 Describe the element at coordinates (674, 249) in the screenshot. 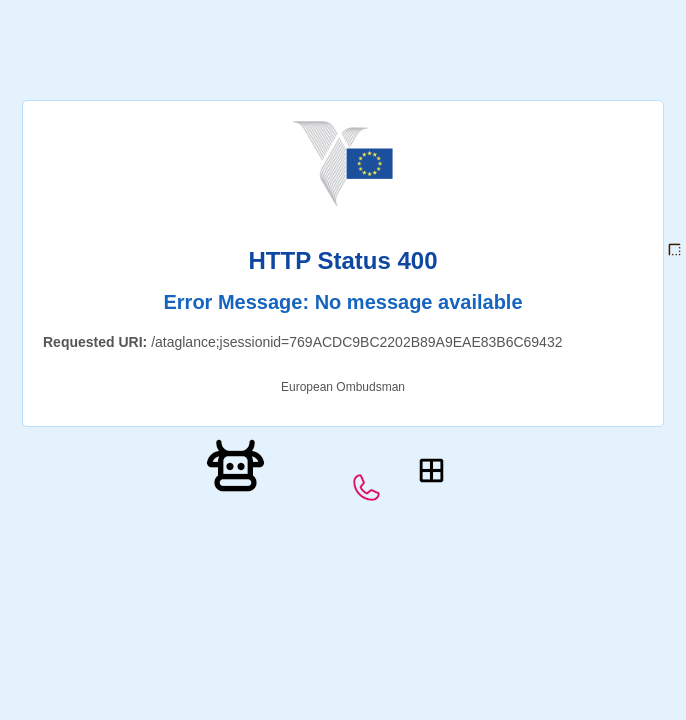

I see `select border style for an element` at that location.